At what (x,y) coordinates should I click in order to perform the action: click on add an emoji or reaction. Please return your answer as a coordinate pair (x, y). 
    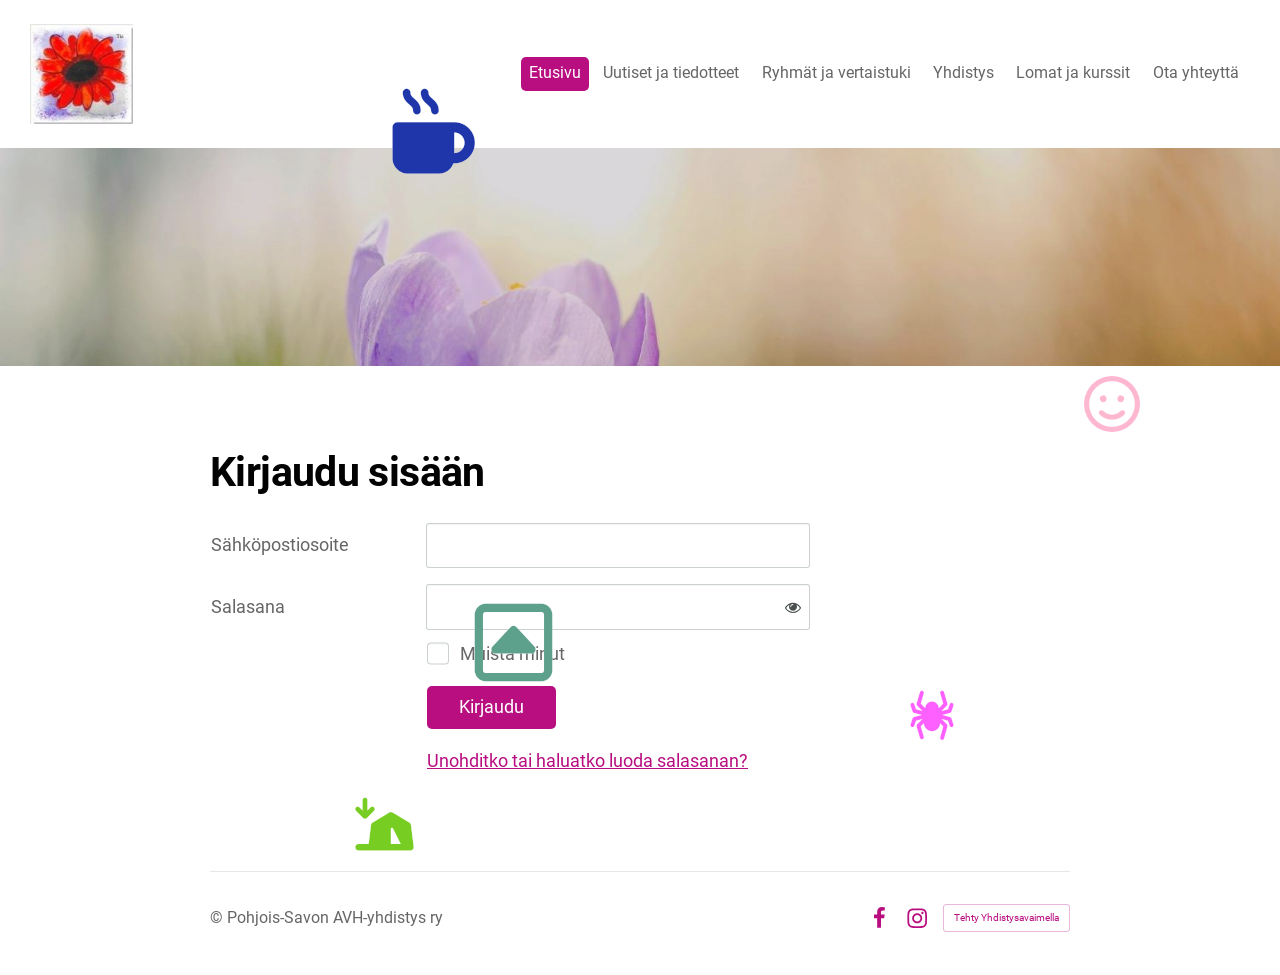
    Looking at the image, I should click on (1112, 404).